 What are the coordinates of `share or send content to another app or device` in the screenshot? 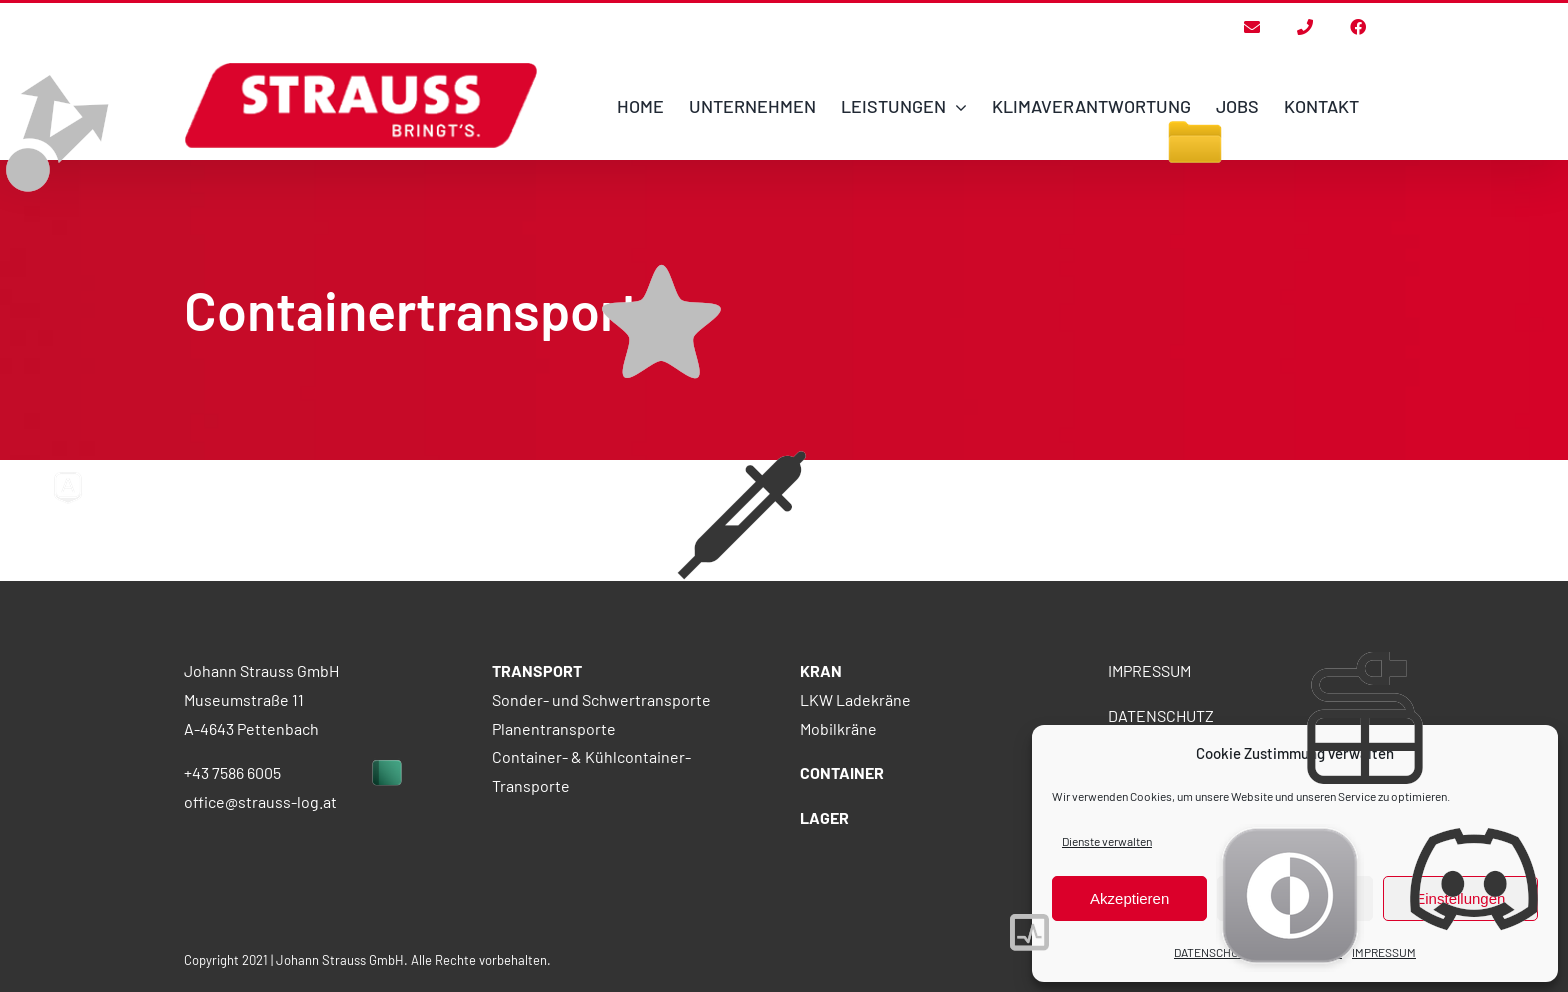 It's located at (64, 133).